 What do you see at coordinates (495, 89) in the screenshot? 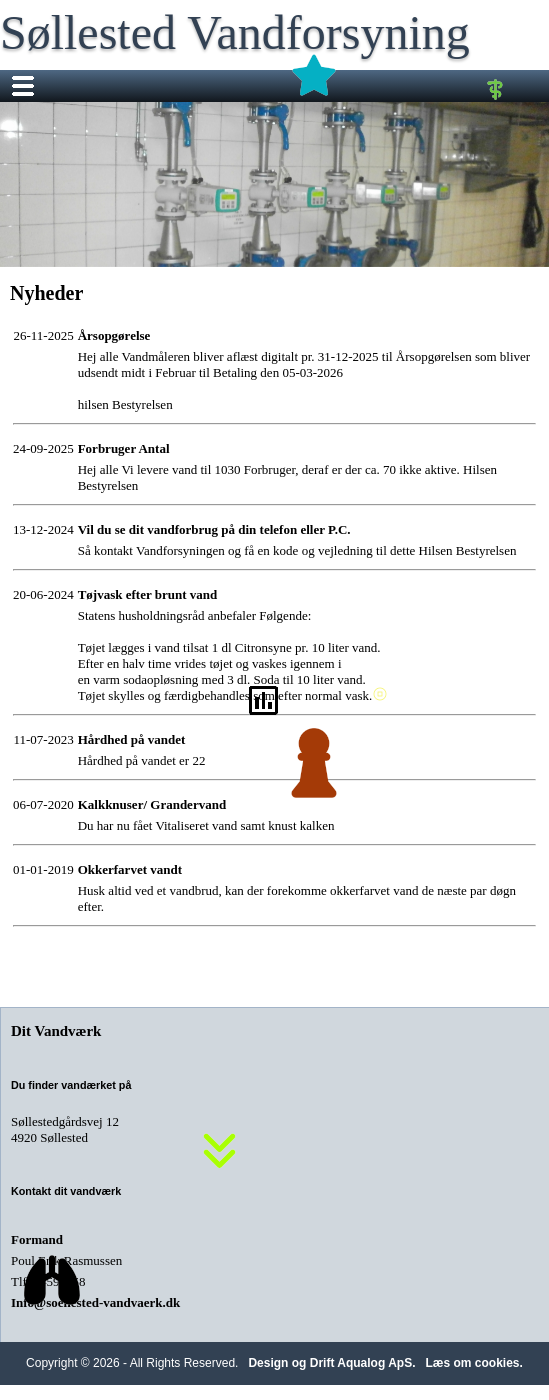
I see `access medical or healthcare services` at bounding box center [495, 89].